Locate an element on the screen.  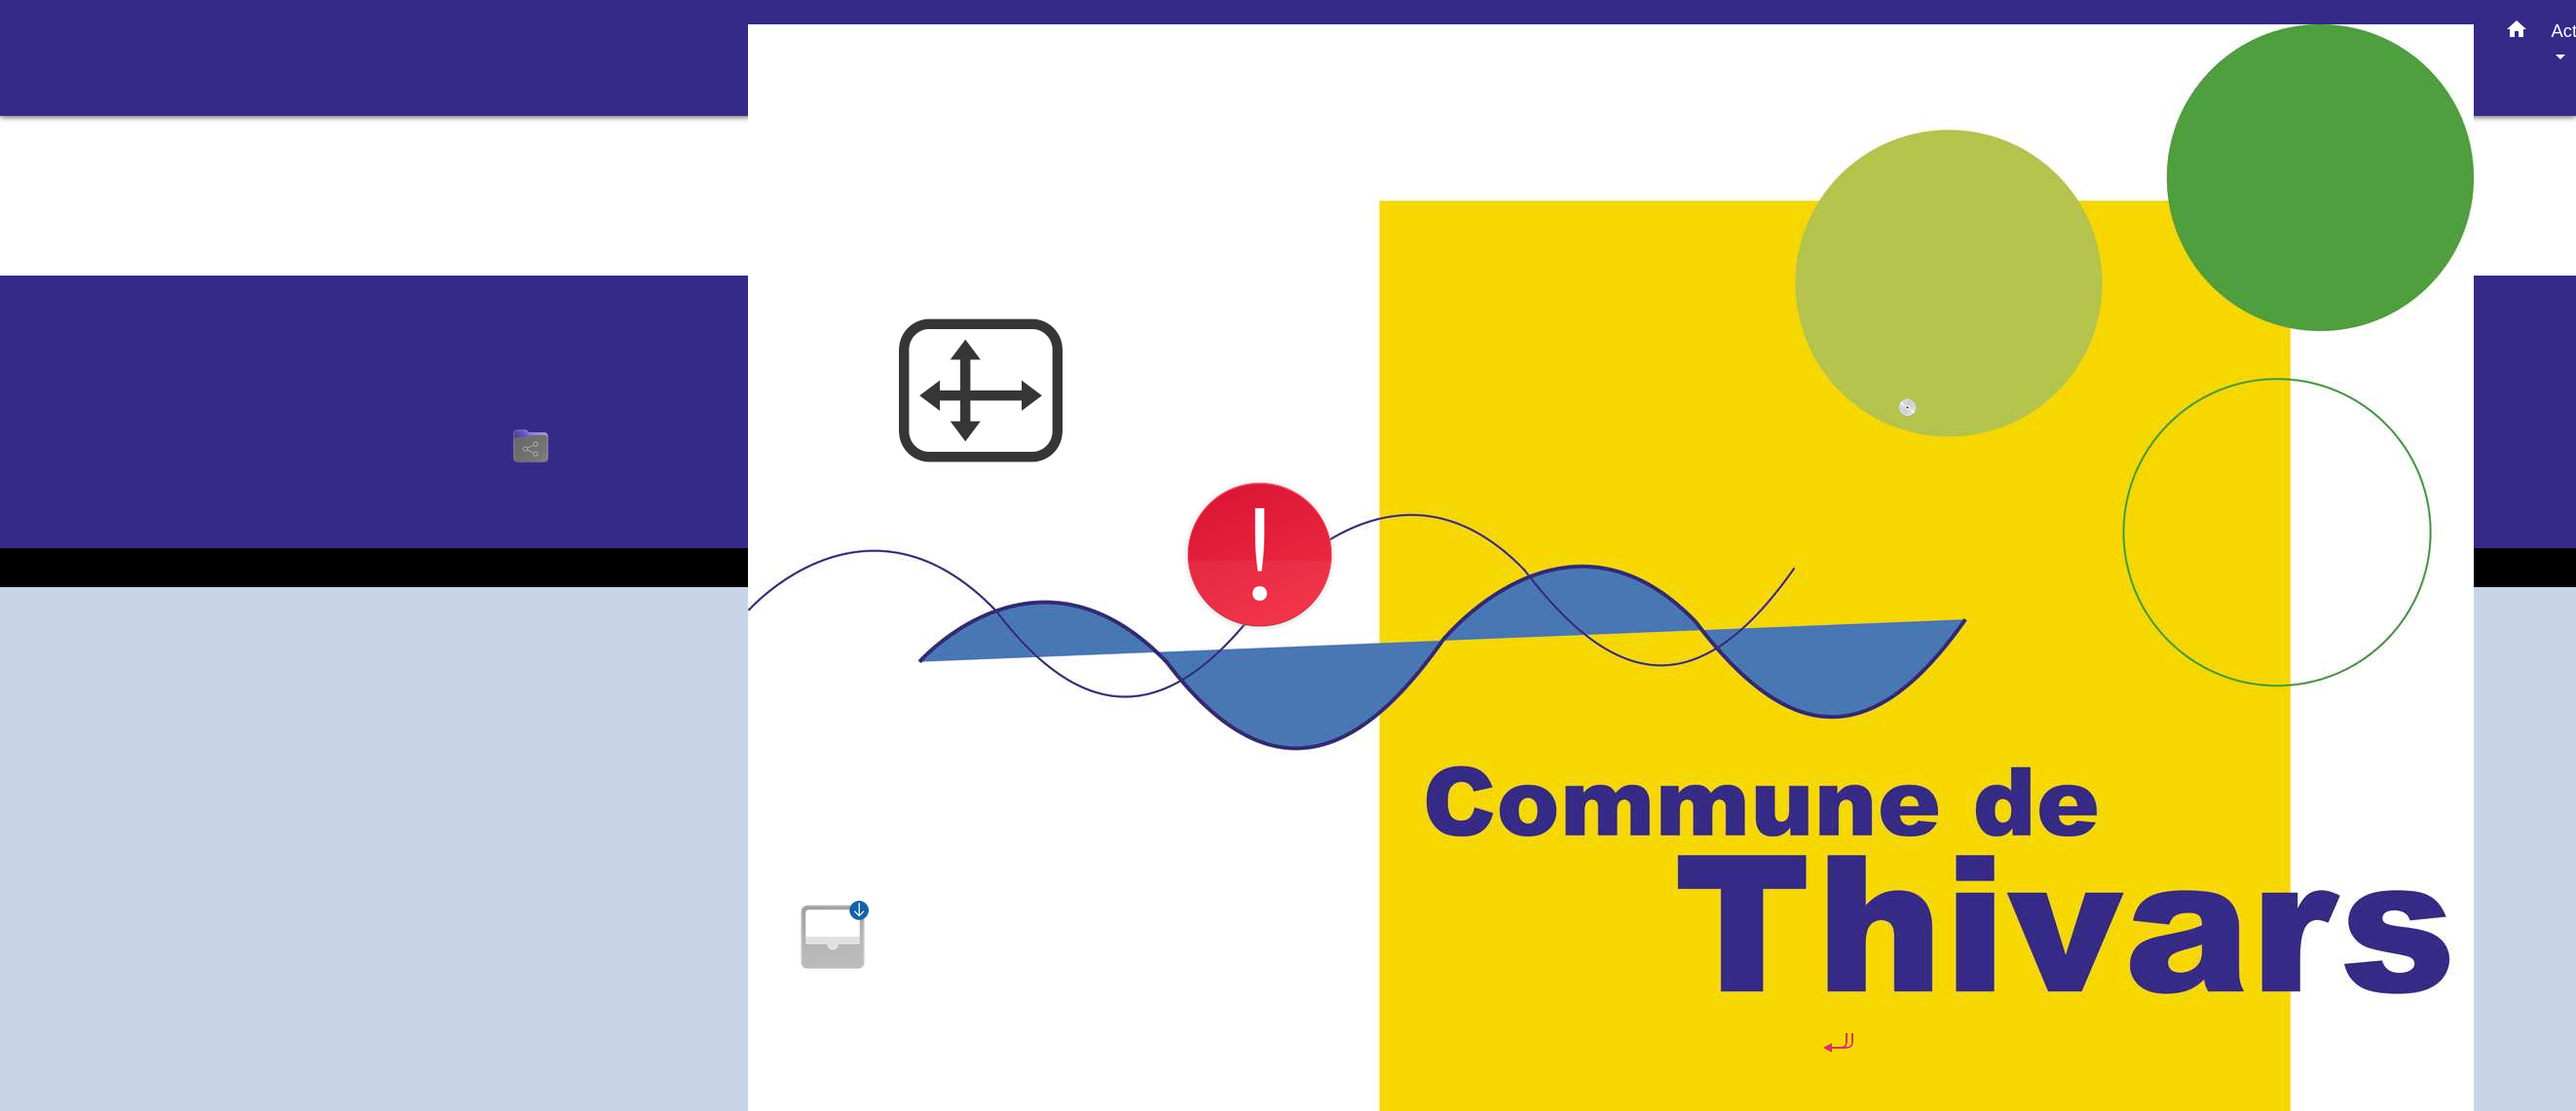
indicates a warning or important alert message is located at coordinates (1259, 554).